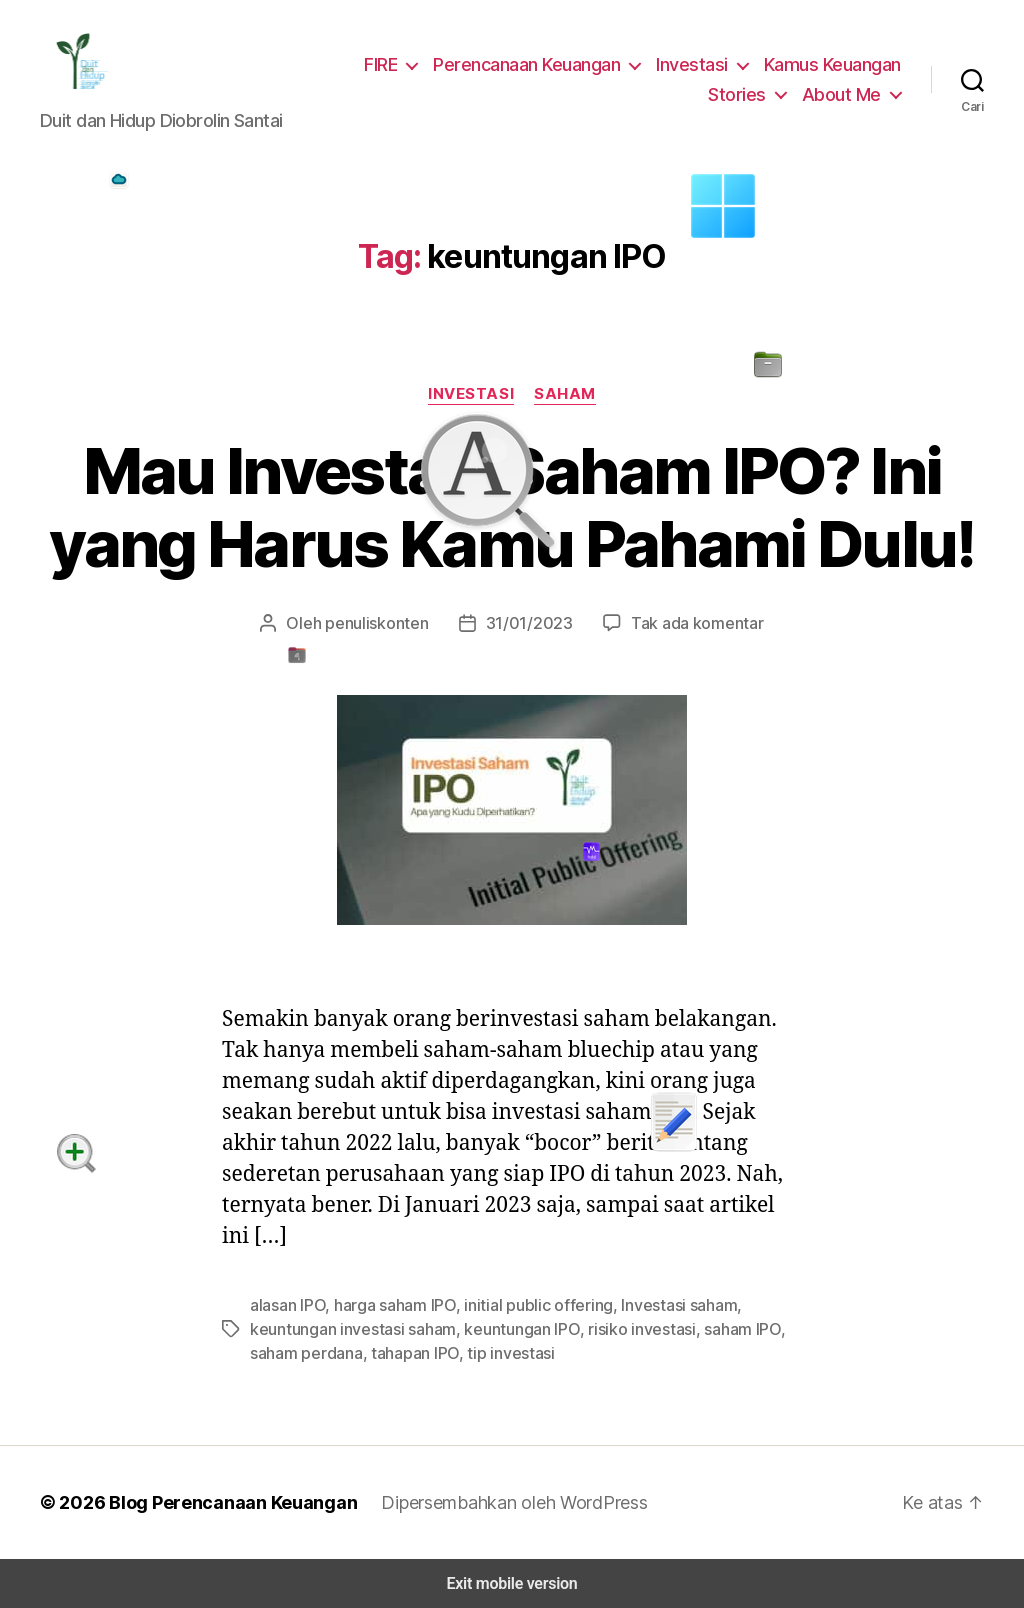  What do you see at coordinates (119, 179) in the screenshot?
I see `launch airvpn application` at bounding box center [119, 179].